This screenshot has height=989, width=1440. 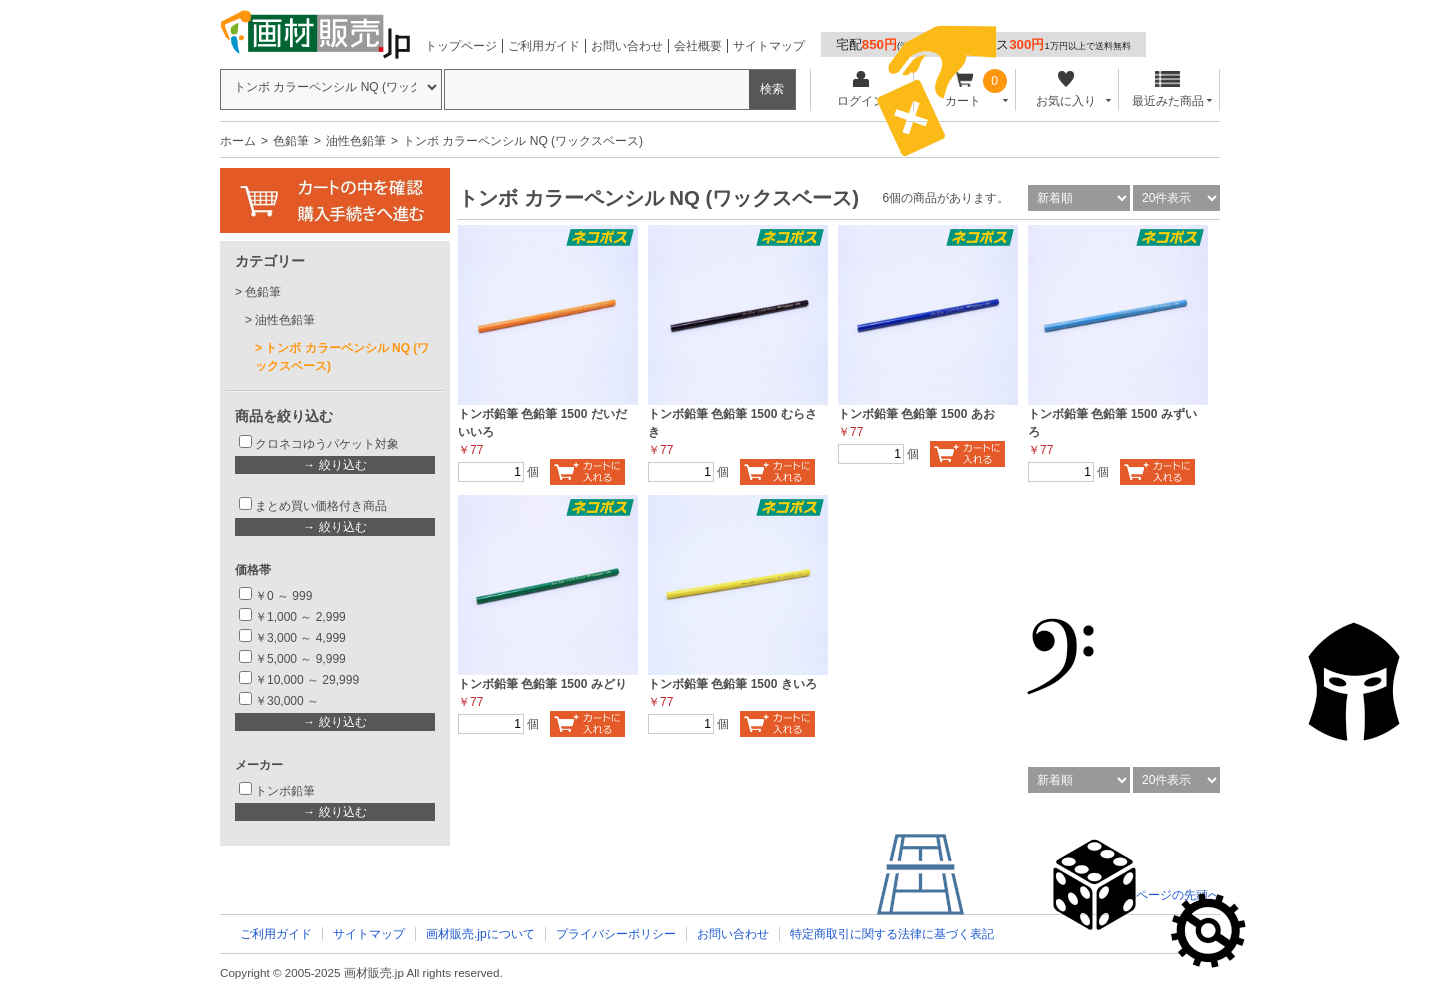 What do you see at coordinates (920, 871) in the screenshot?
I see `view tennis court availability` at bounding box center [920, 871].